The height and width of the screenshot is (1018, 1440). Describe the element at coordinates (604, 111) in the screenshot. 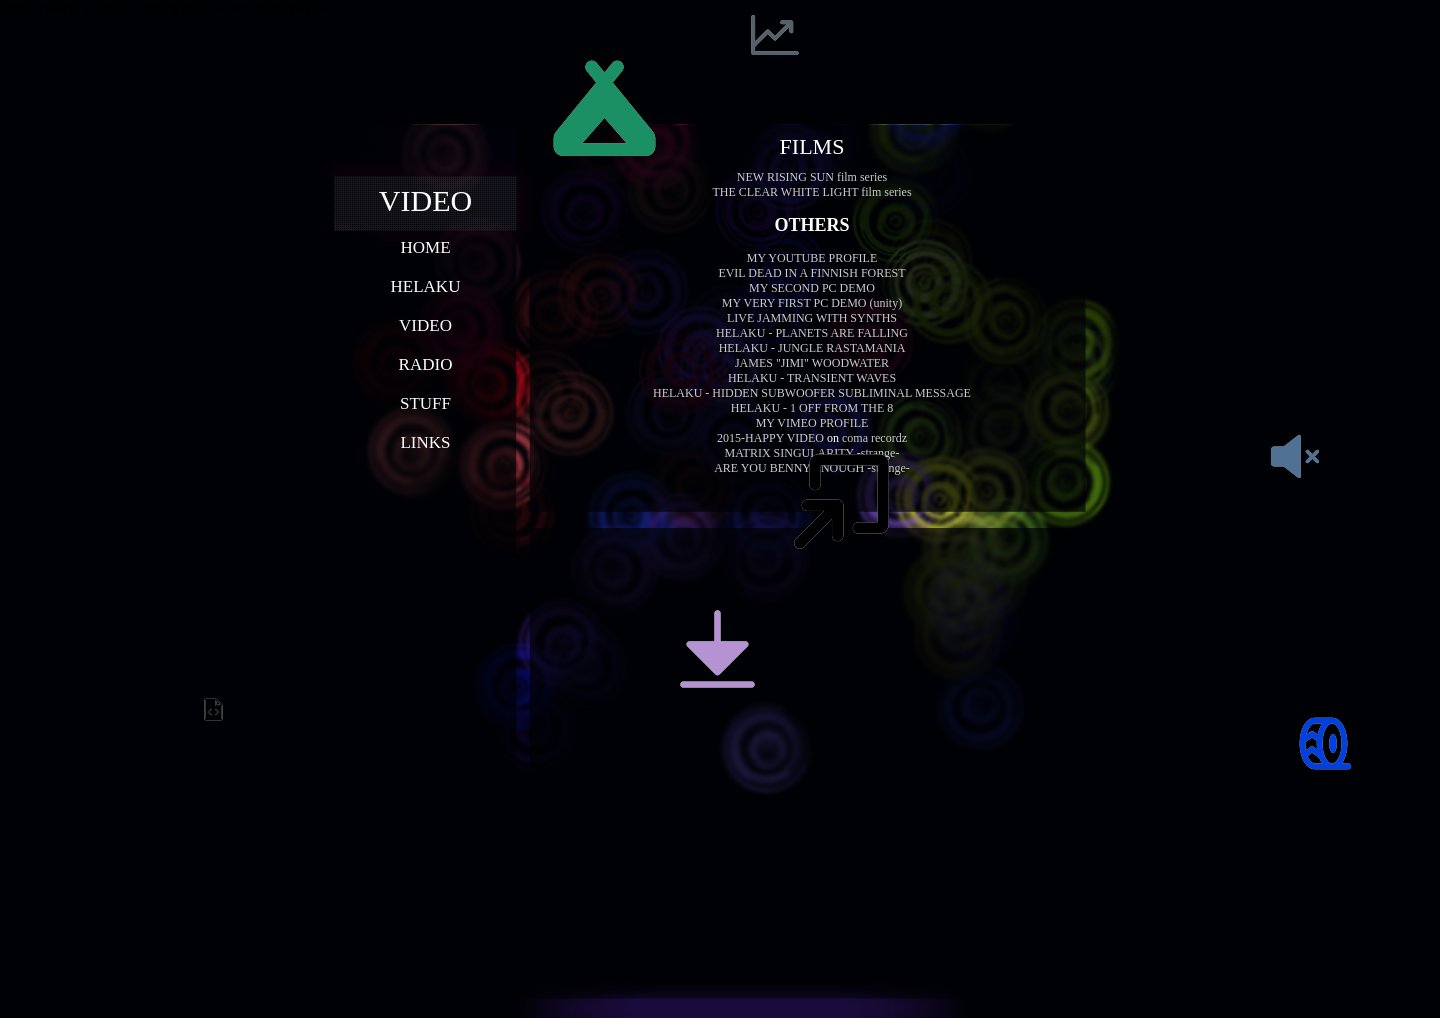

I see `find nearby campgrounds or camping sites` at that location.